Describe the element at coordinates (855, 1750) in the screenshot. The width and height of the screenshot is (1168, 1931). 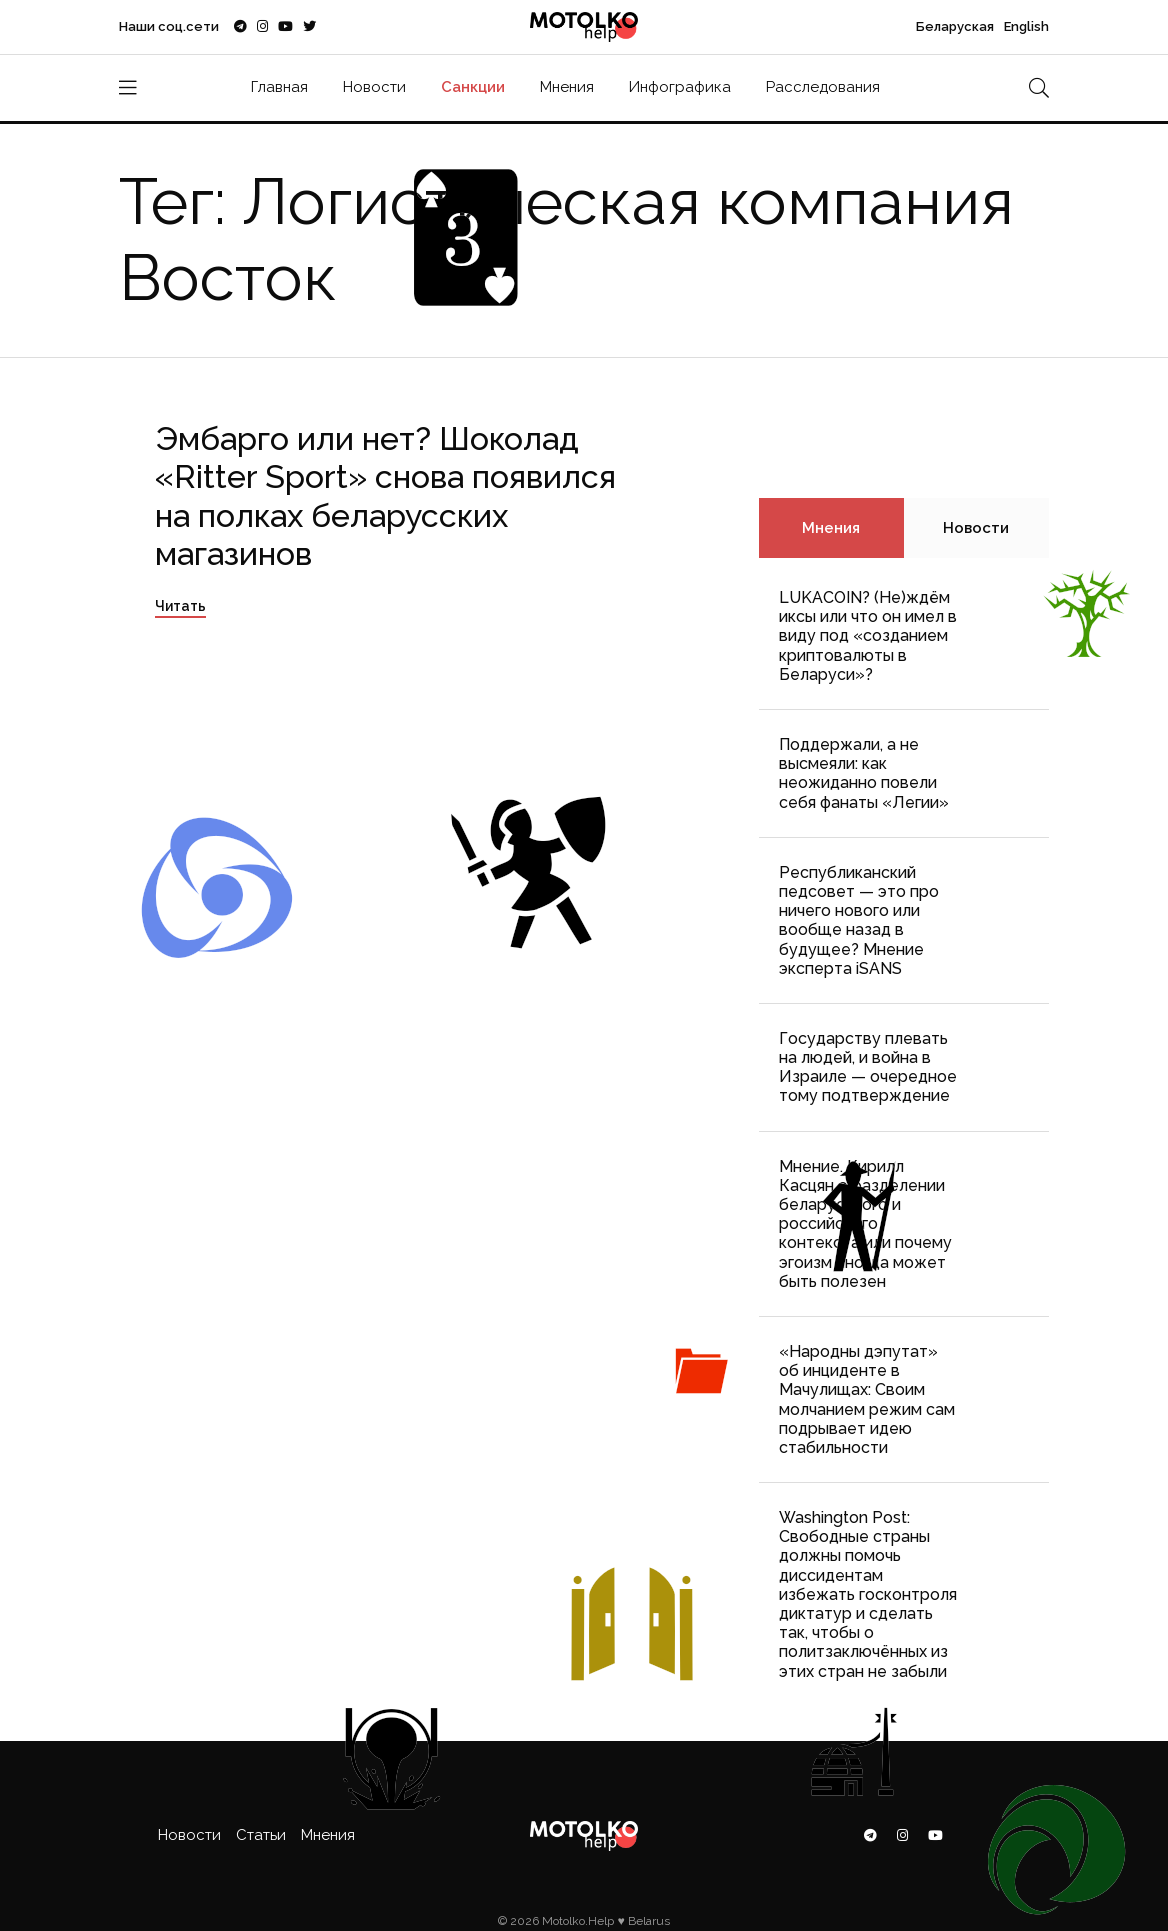
I see `build or place a base structure` at that location.